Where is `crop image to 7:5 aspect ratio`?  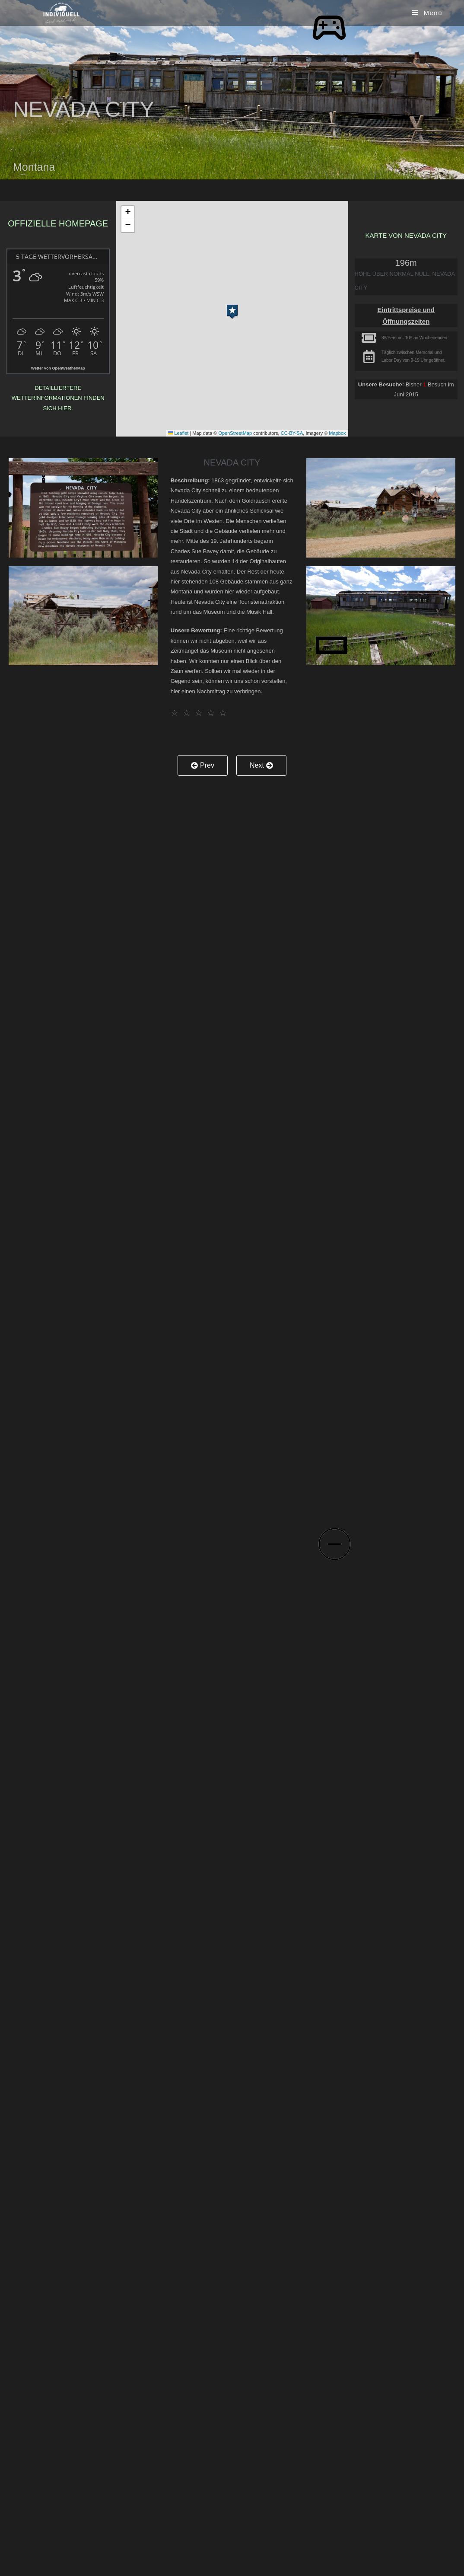
crop image to 7:5 aspect ratio is located at coordinates (331, 645).